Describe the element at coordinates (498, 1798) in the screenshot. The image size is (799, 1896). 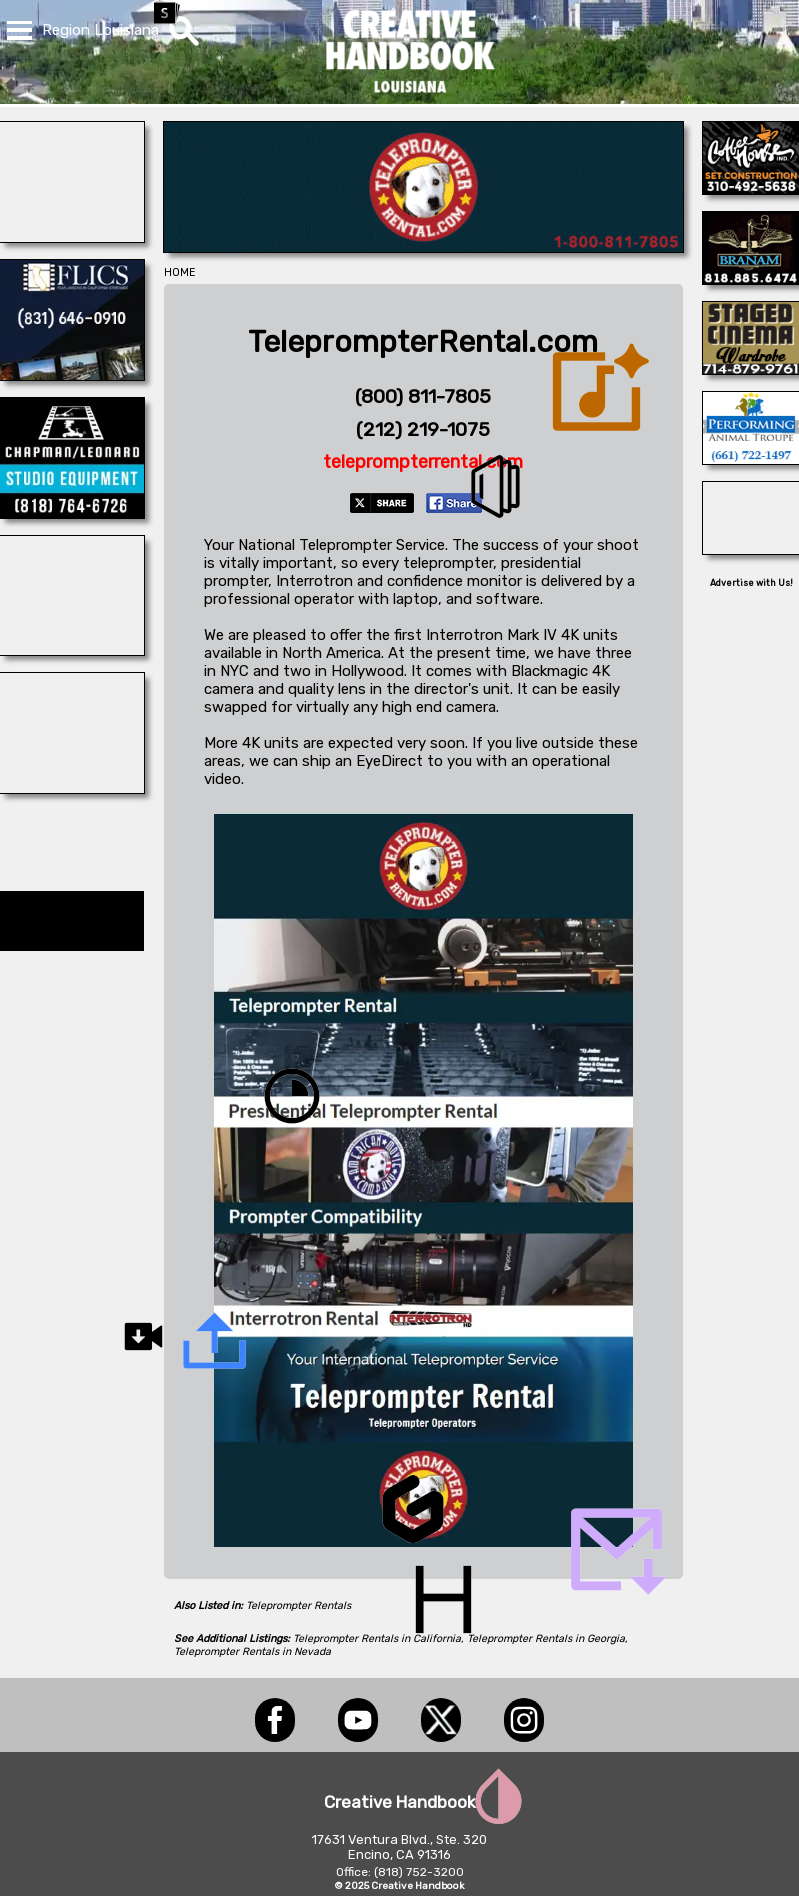
I see `adjust contrast settings` at that location.